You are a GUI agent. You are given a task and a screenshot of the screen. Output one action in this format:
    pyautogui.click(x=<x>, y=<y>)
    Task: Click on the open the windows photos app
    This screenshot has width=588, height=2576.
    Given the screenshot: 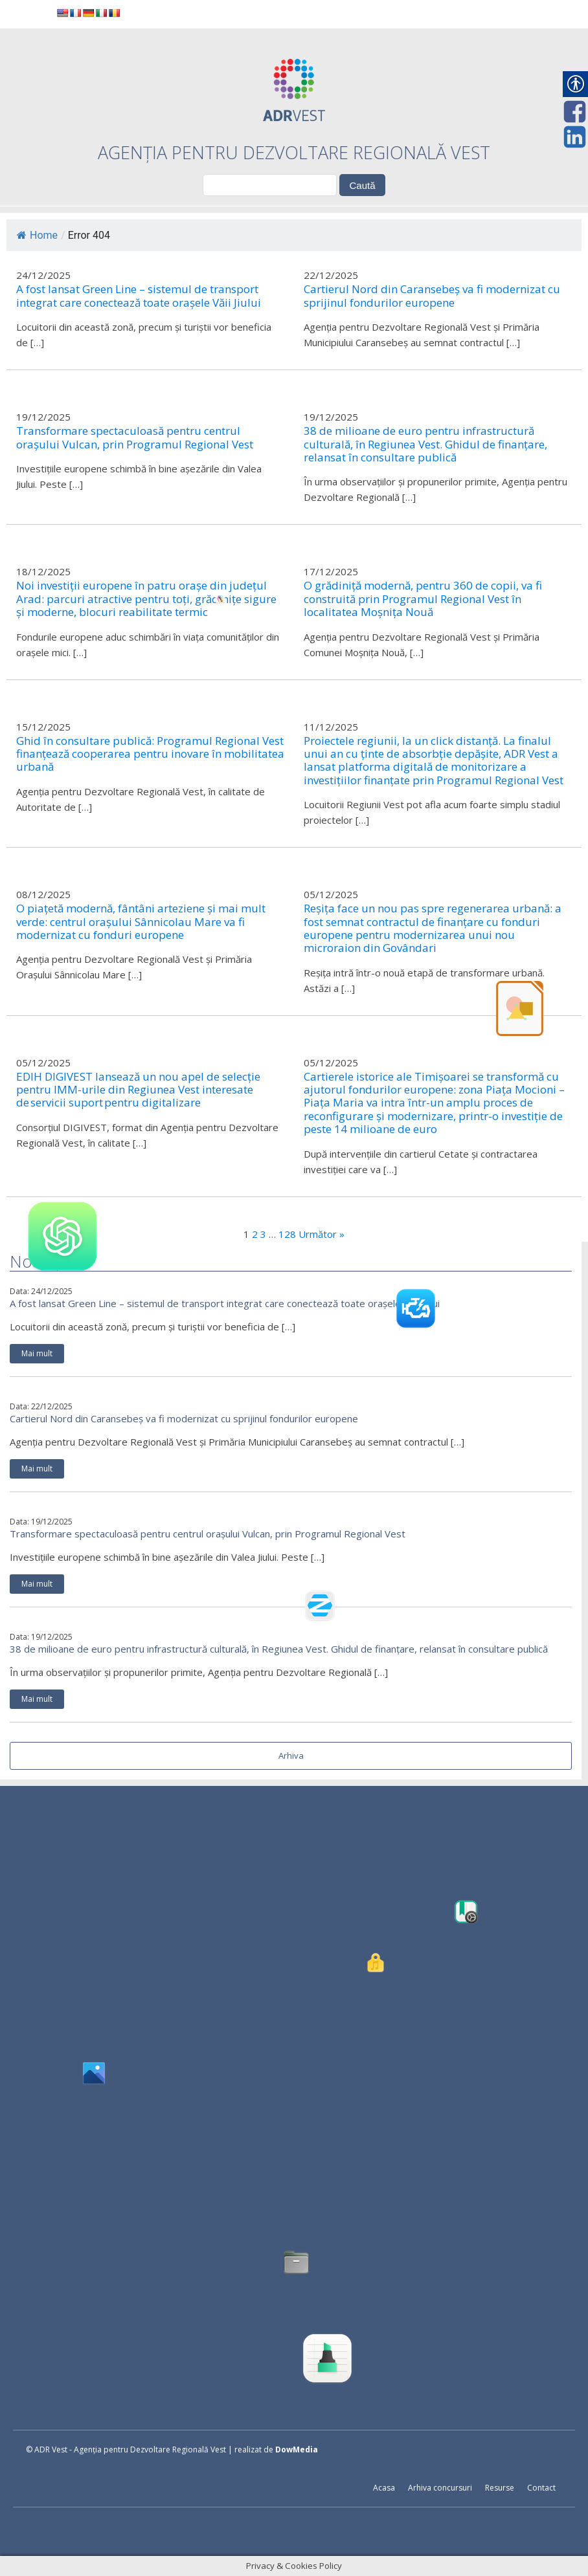 What is the action you would take?
    pyautogui.click(x=94, y=2073)
    